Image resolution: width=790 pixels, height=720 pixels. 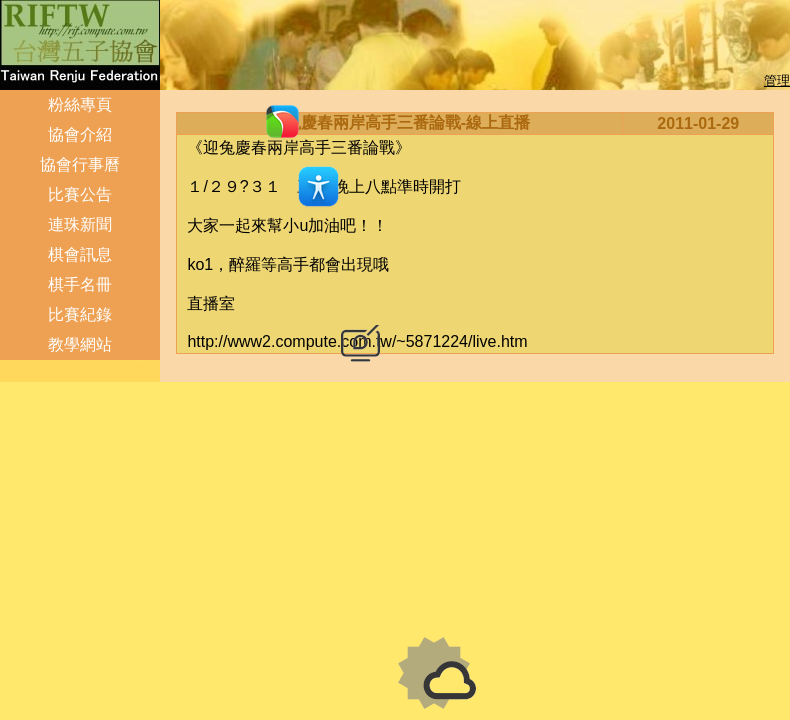 I want to click on open accessibility settings, so click(x=318, y=186).